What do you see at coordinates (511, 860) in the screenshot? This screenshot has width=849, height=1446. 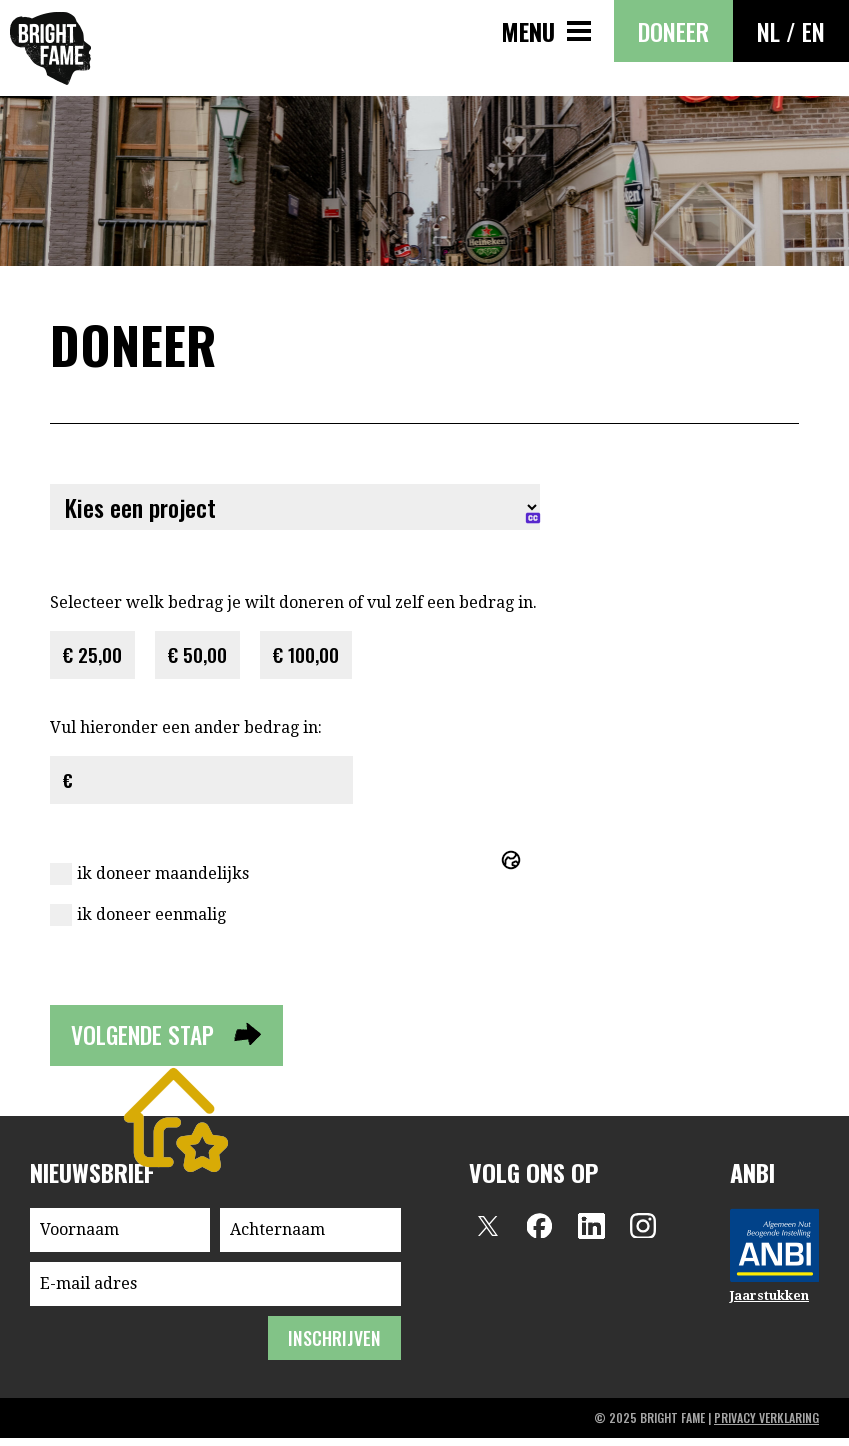 I see `switch to international or global settings` at bounding box center [511, 860].